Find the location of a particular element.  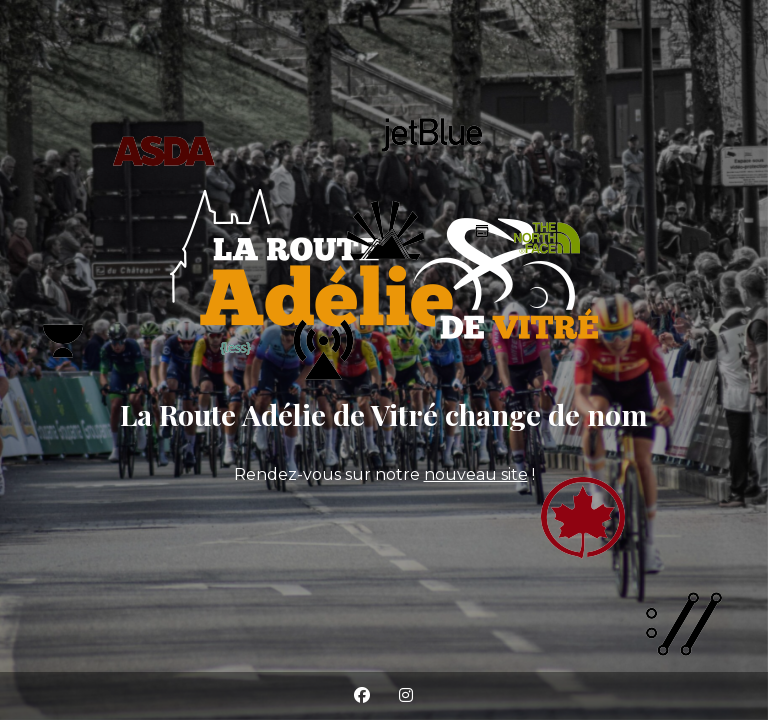

less css preprocessor logo is located at coordinates (235, 348).